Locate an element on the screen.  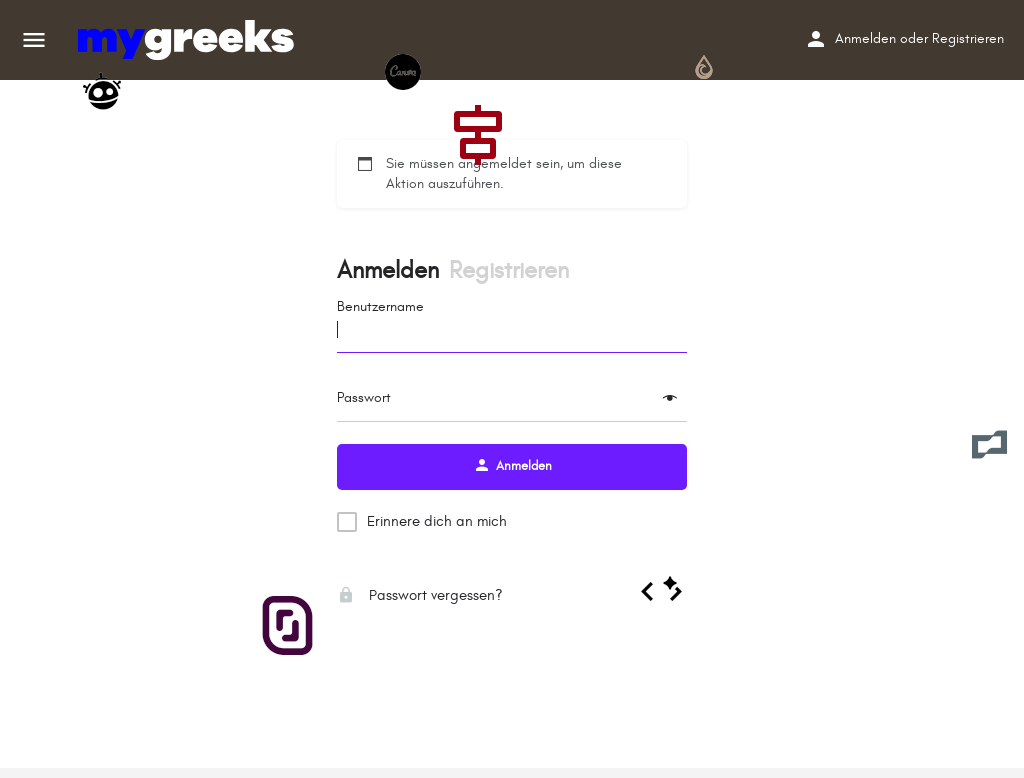
open deluge torrent client is located at coordinates (704, 67).